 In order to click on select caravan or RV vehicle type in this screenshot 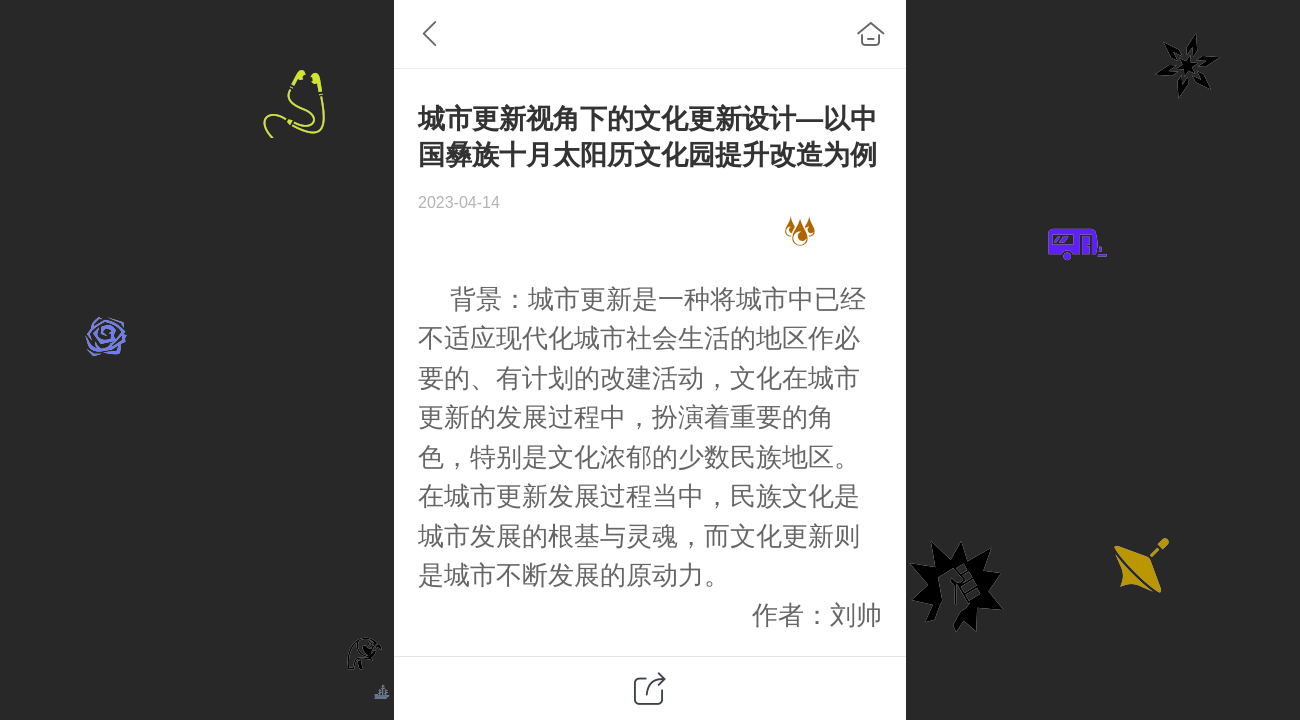, I will do `click(1077, 244)`.